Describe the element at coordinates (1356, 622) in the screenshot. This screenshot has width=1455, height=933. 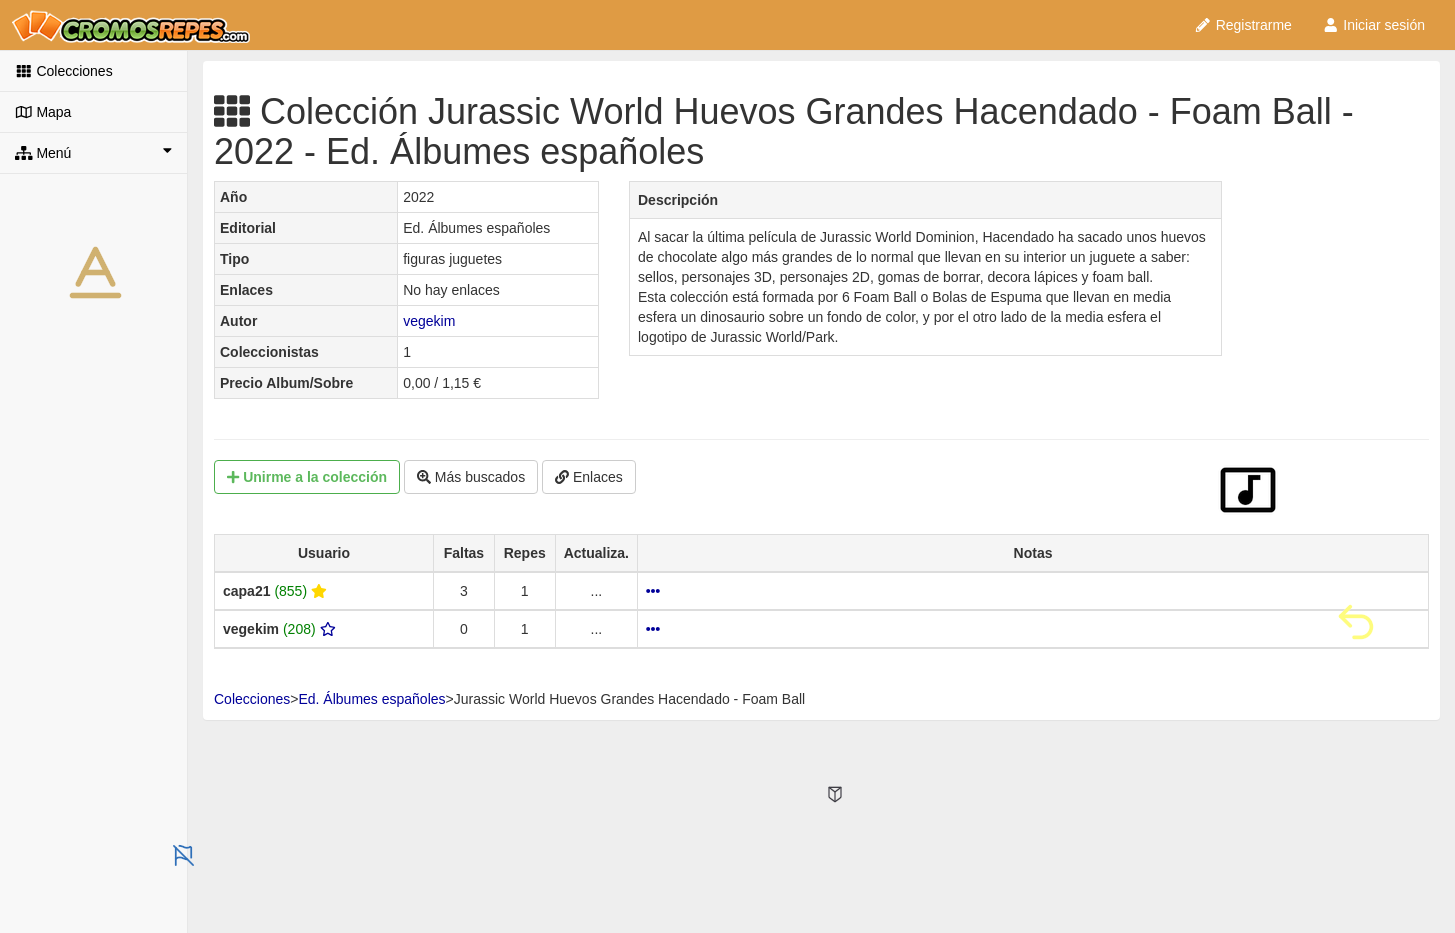
I see `undo the last action` at that location.